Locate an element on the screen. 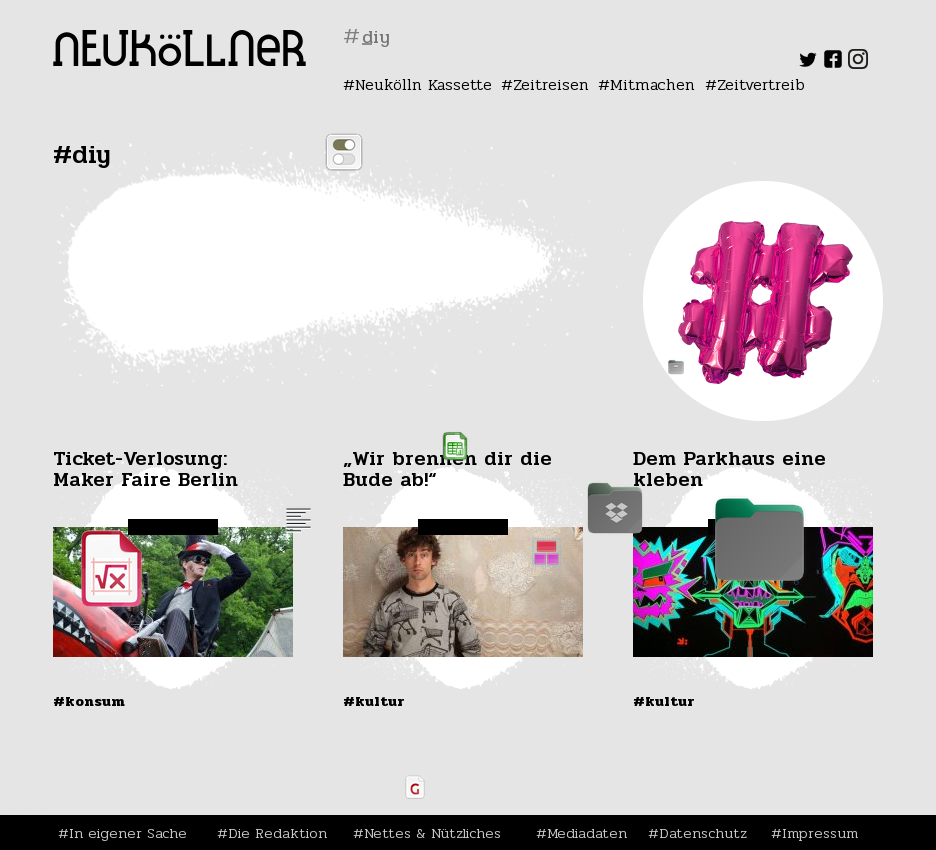 The image size is (936, 850). a g-code file for 3D printing or CNC machining is located at coordinates (415, 787).